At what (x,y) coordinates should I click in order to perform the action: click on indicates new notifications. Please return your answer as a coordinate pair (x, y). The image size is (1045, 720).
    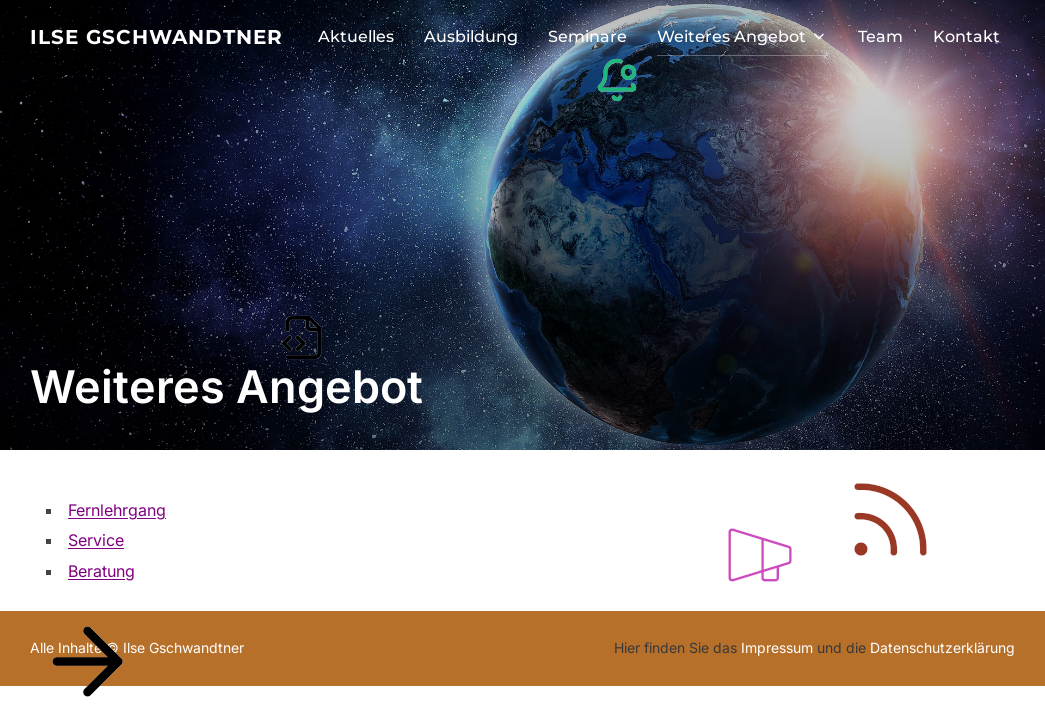
    Looking at the image, I should click on (617, 80).